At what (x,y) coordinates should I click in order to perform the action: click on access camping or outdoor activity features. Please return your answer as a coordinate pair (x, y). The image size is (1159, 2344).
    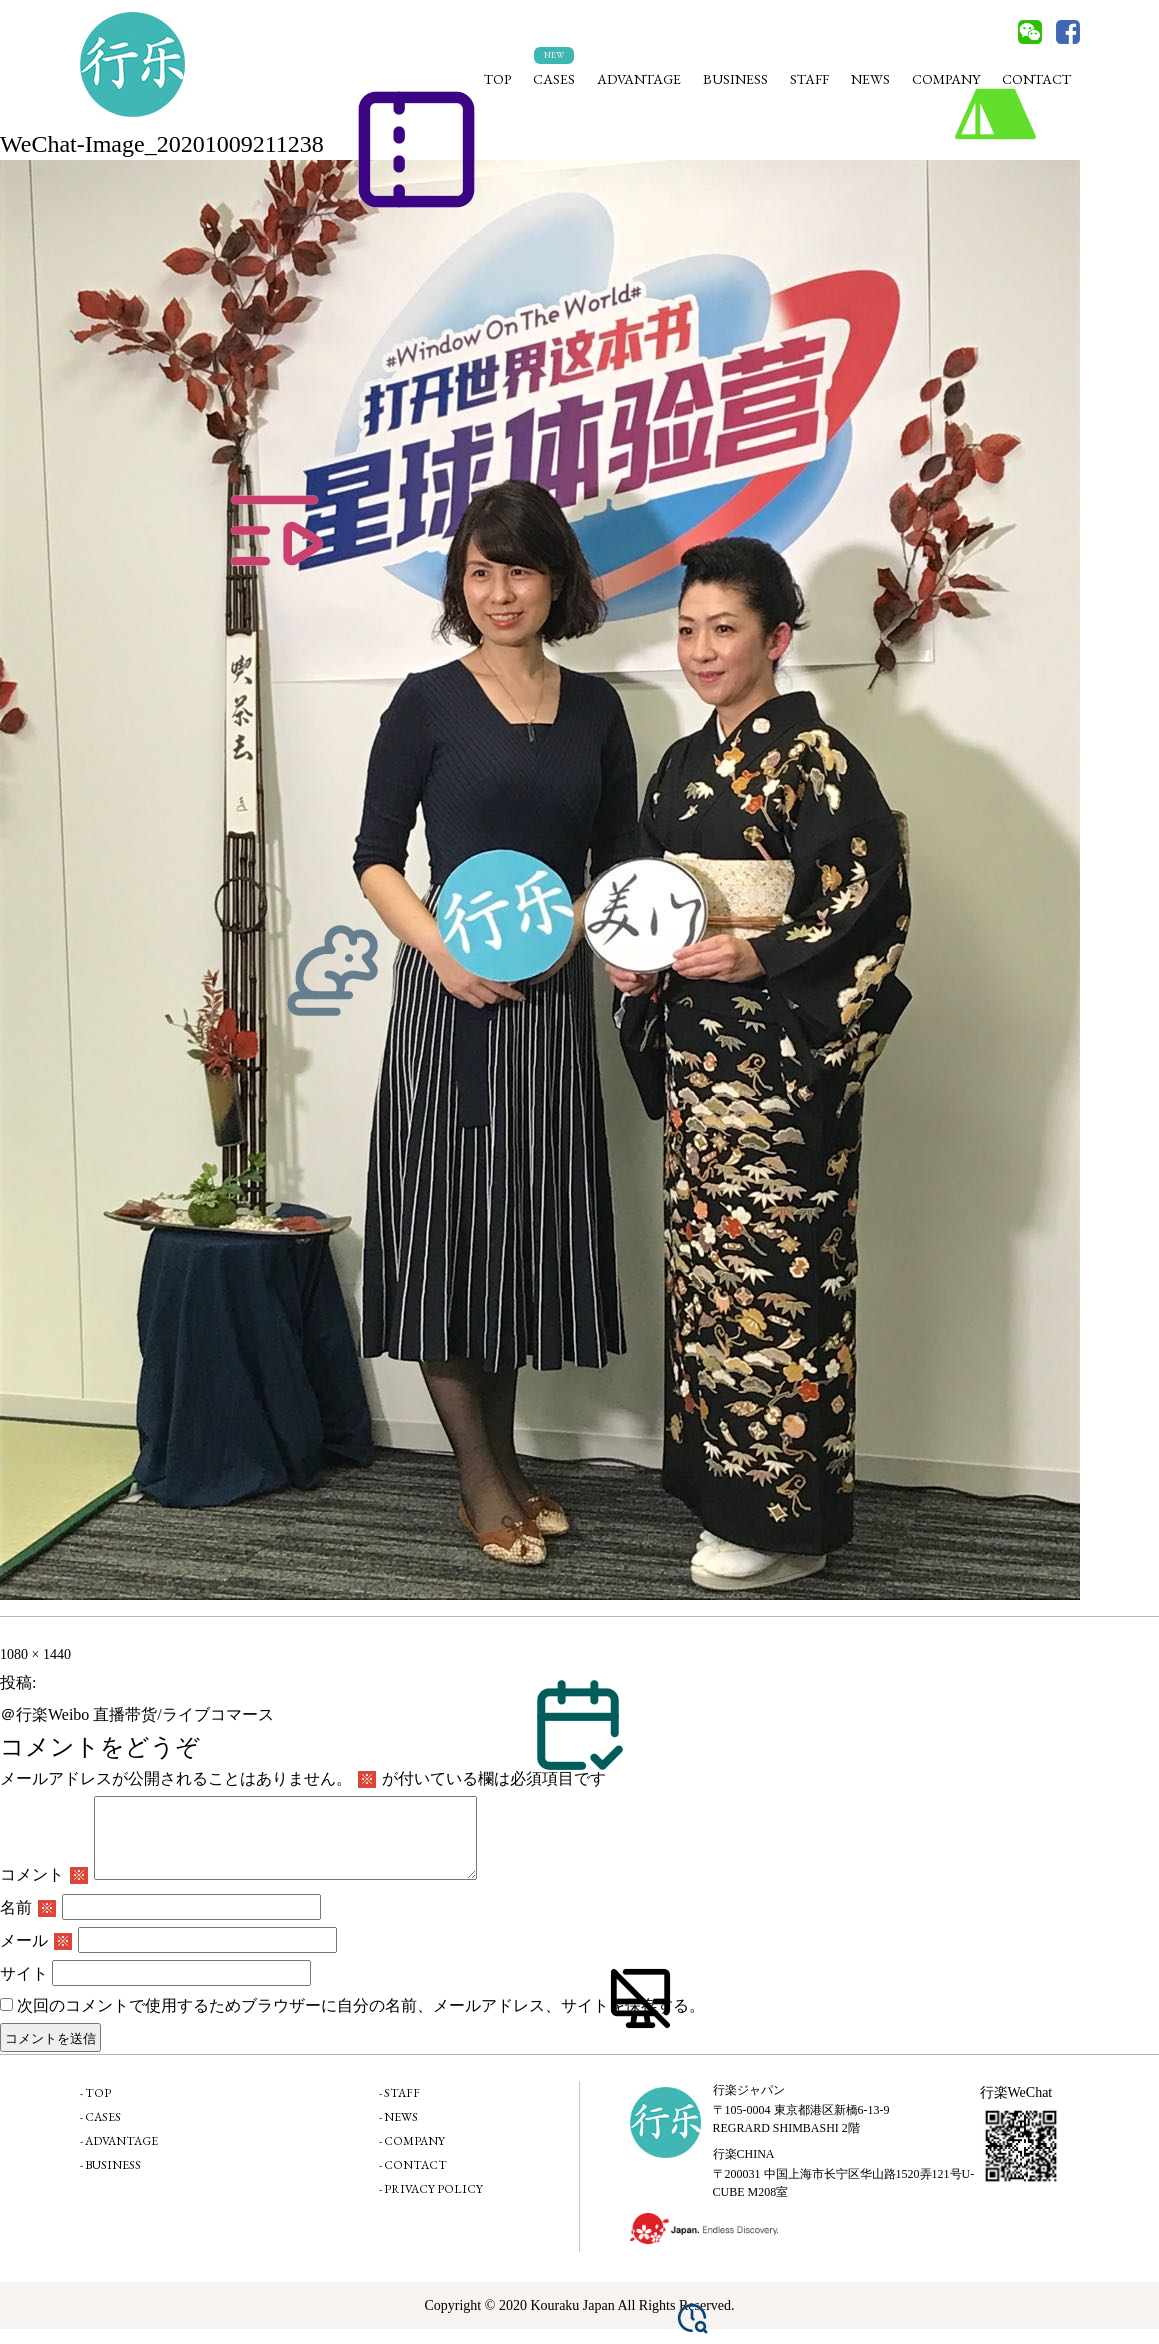
    Looking at the image, I should click on (995, 116).